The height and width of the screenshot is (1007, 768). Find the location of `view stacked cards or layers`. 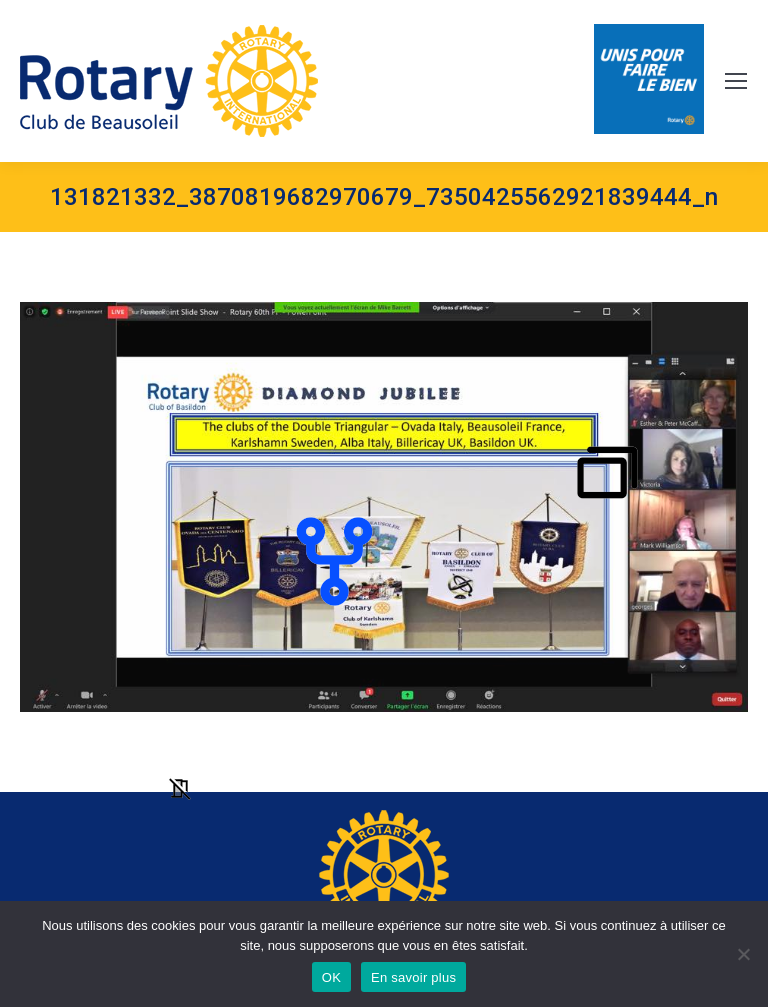

view stacked cards or layers is located at coordinates (607, 472).